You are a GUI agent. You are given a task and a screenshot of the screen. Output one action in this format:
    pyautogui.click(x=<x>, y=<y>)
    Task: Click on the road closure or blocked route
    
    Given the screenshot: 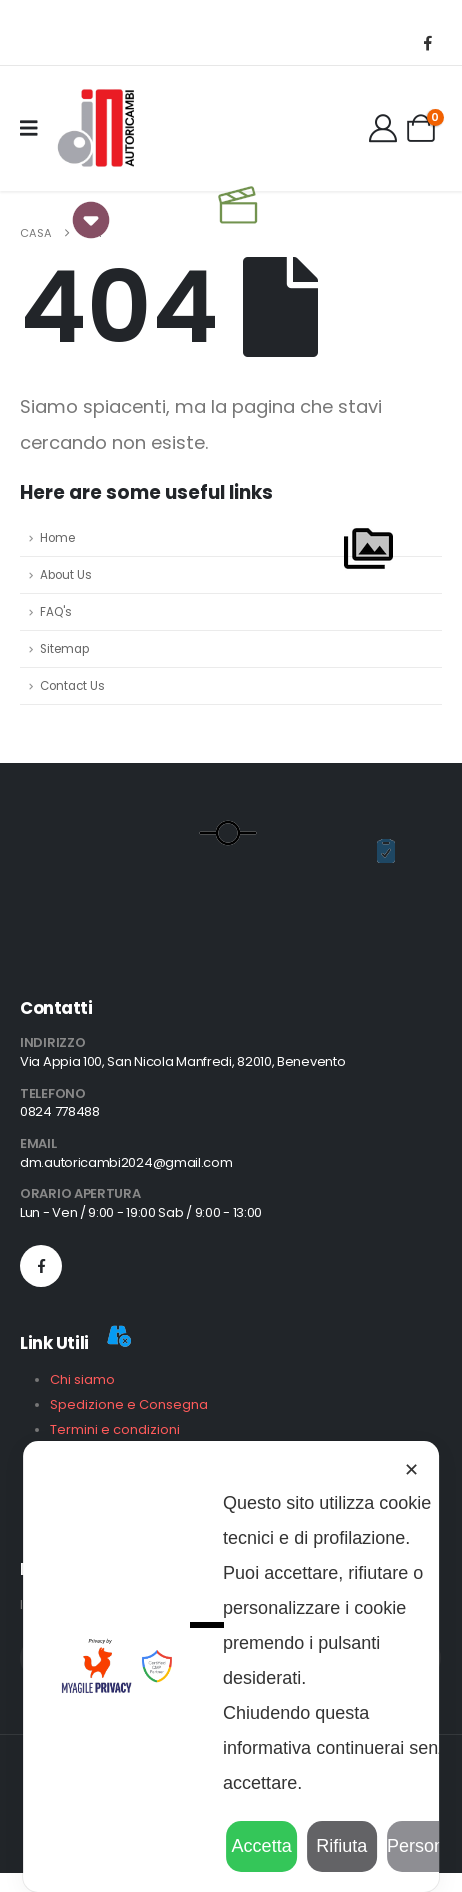 What is the action you would take?
    pyautogui.click(x=118, y=1335)
    